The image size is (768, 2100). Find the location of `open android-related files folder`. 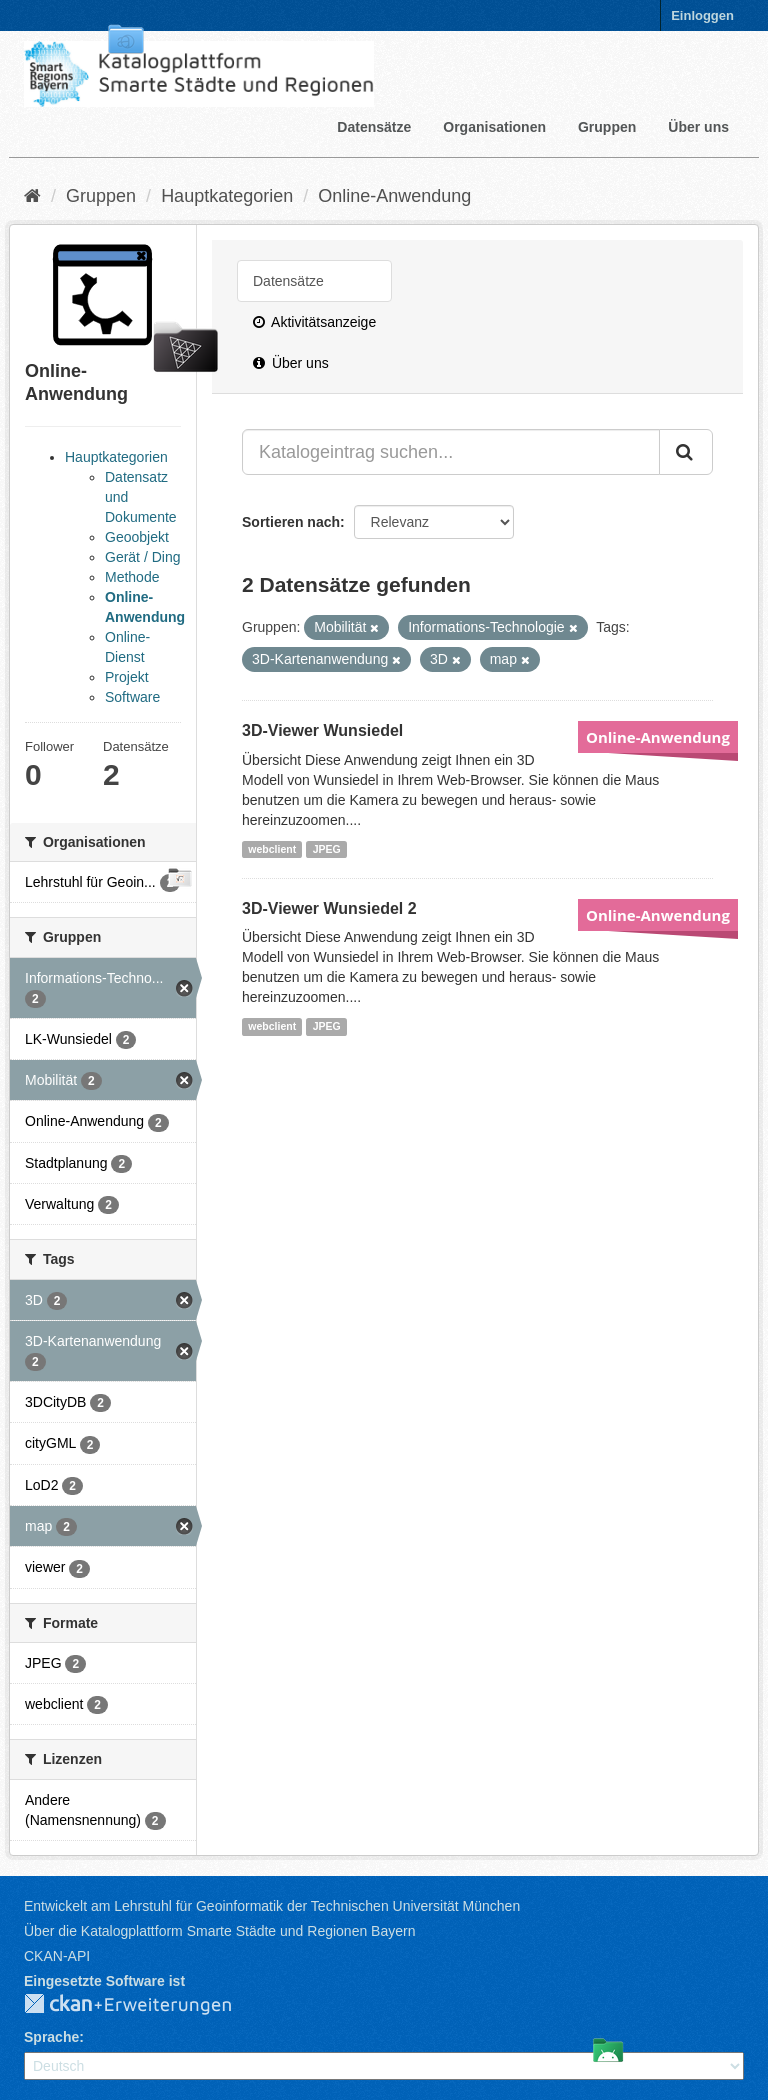

open android-related files folder is located at coordinates (608, 2051).